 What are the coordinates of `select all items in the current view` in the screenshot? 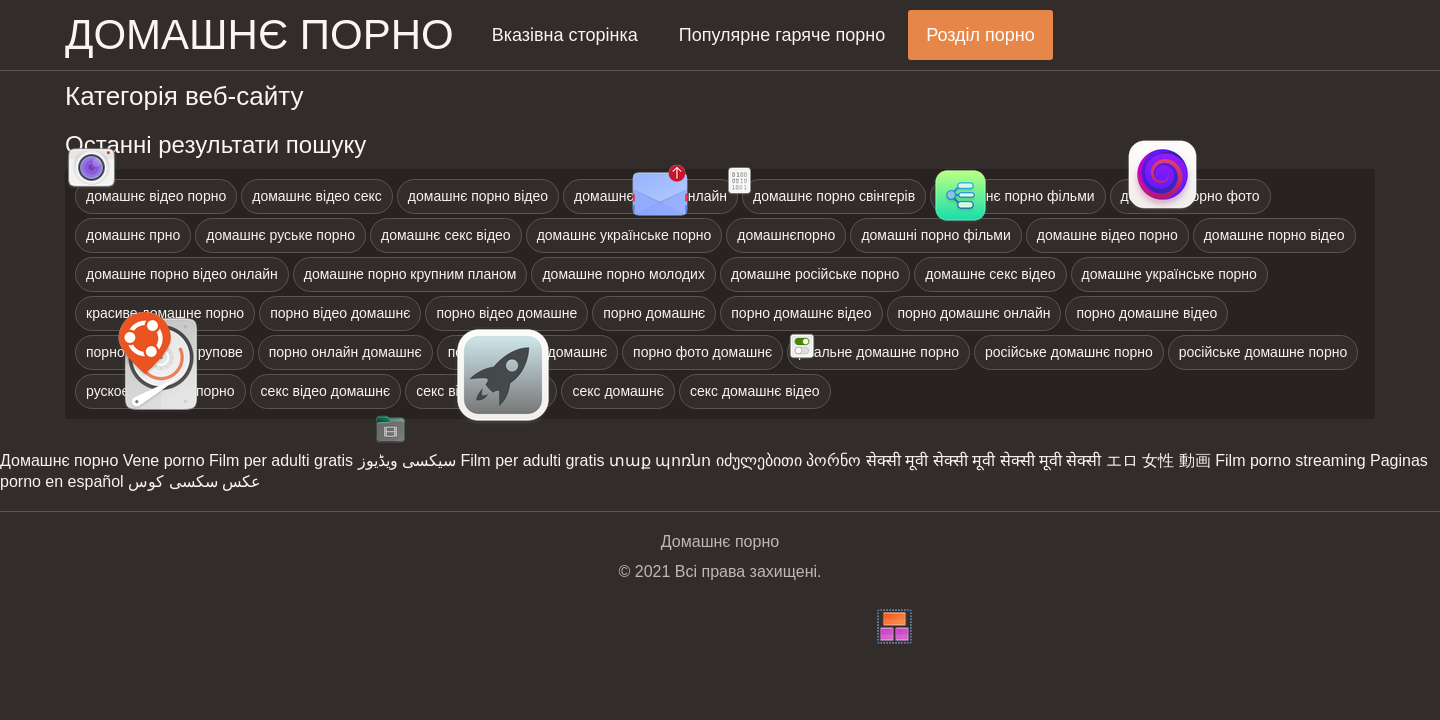 It's located at (894, 626).